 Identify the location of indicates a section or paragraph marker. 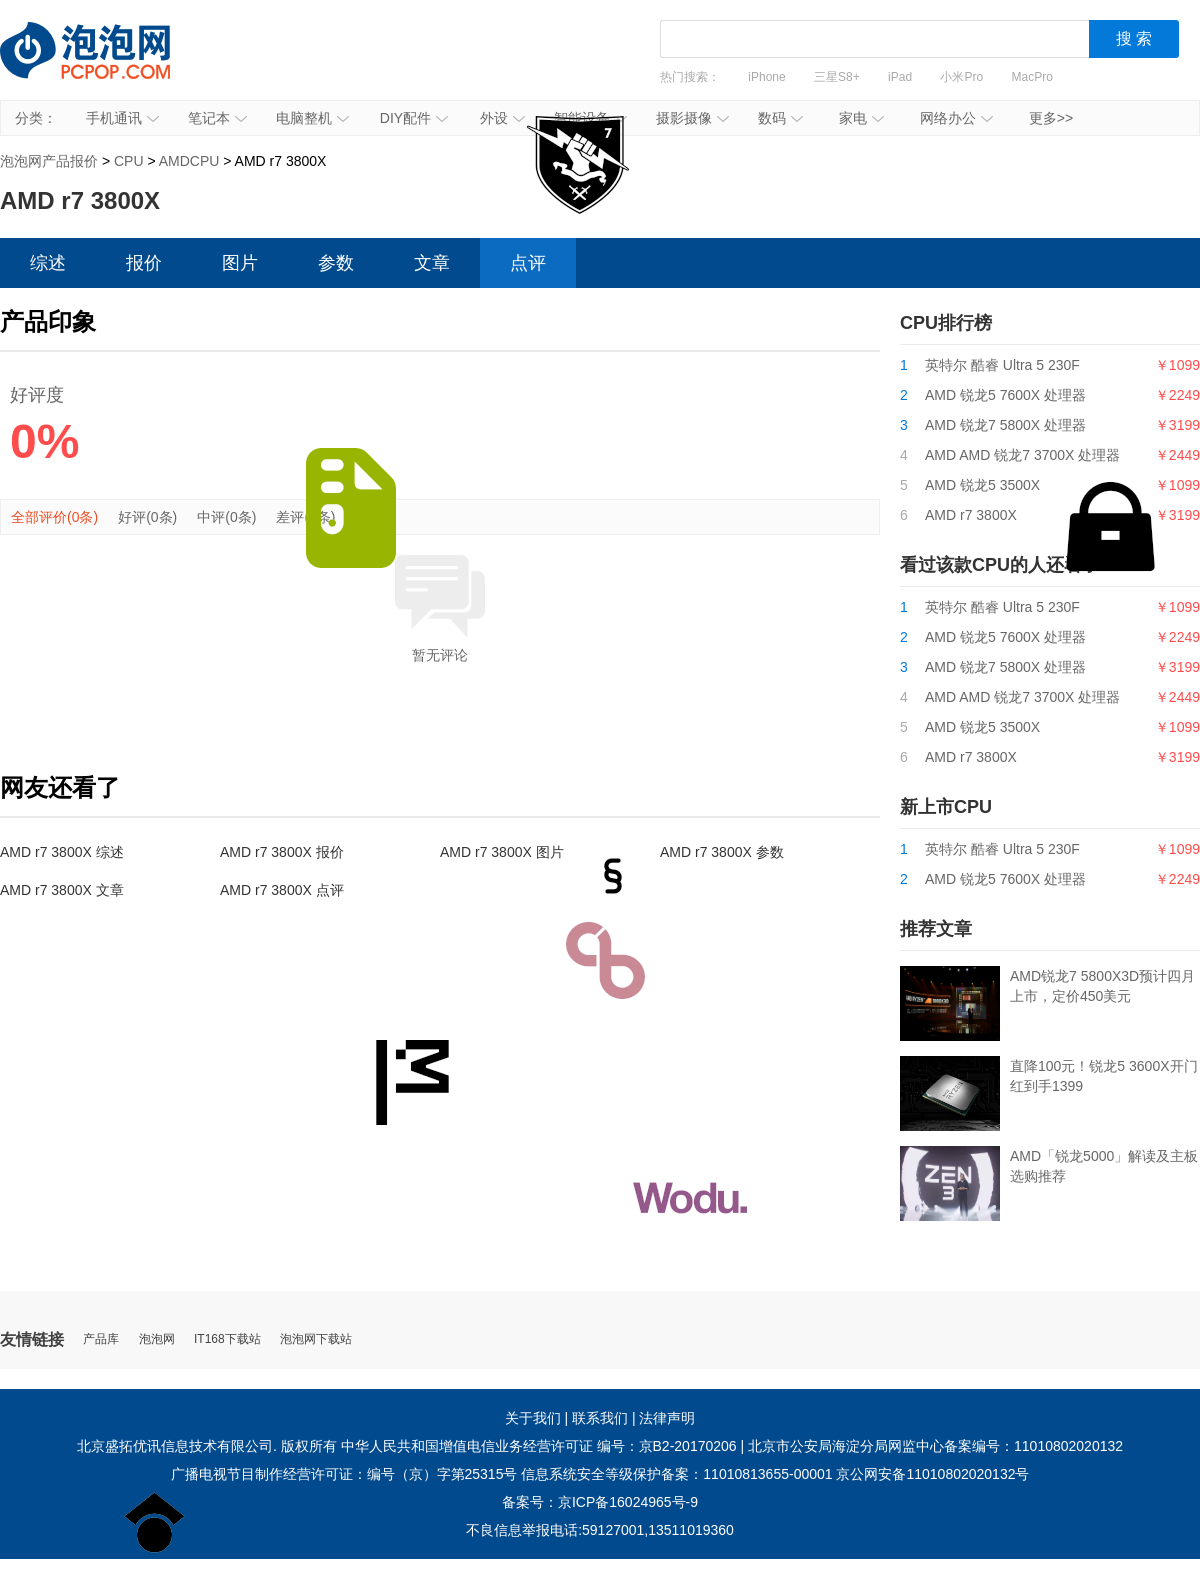
(613, 876).